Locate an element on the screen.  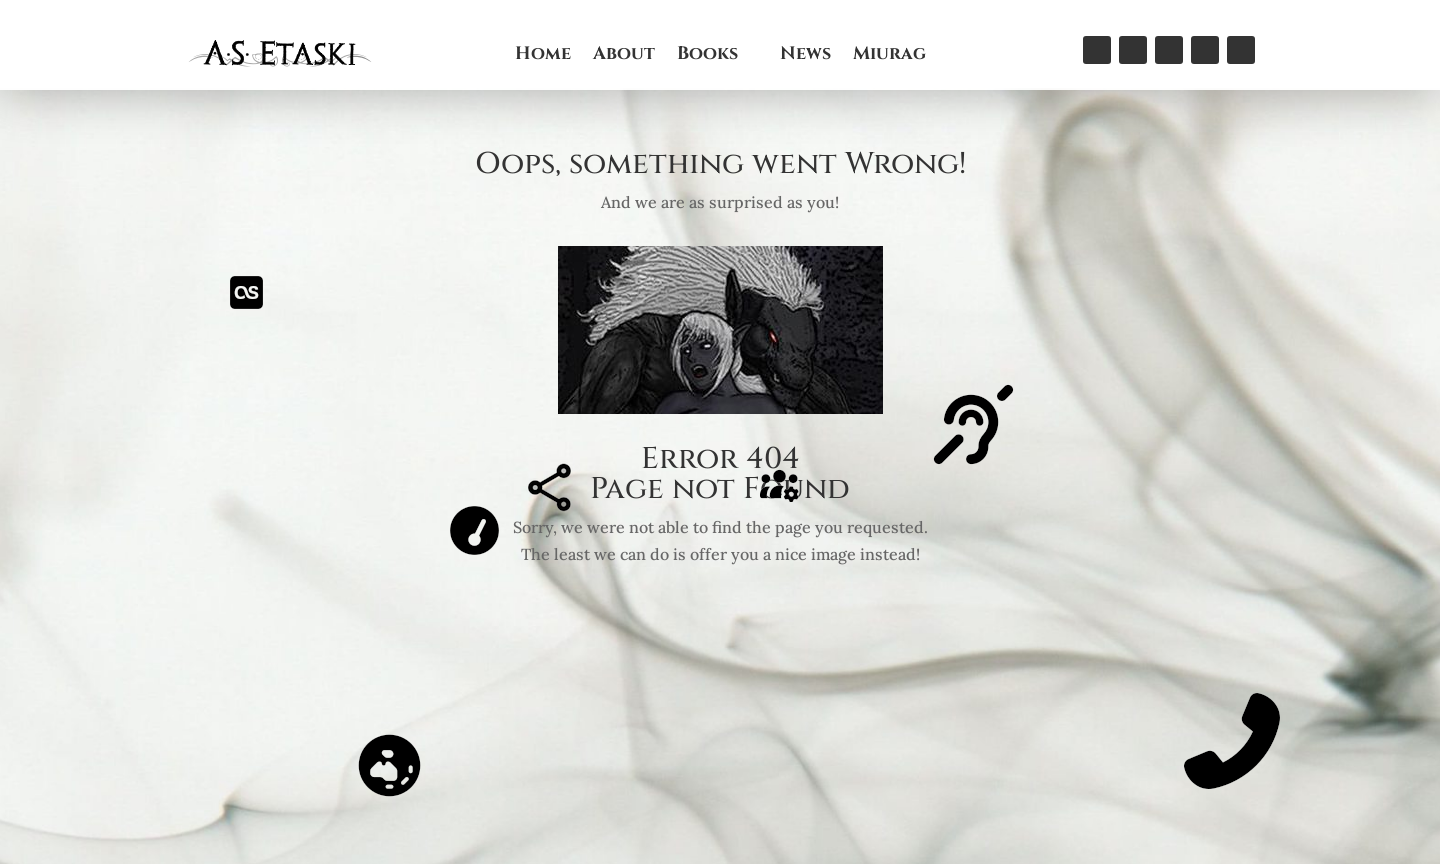
view performance or speed metrics is located at coordinates (474, 530).